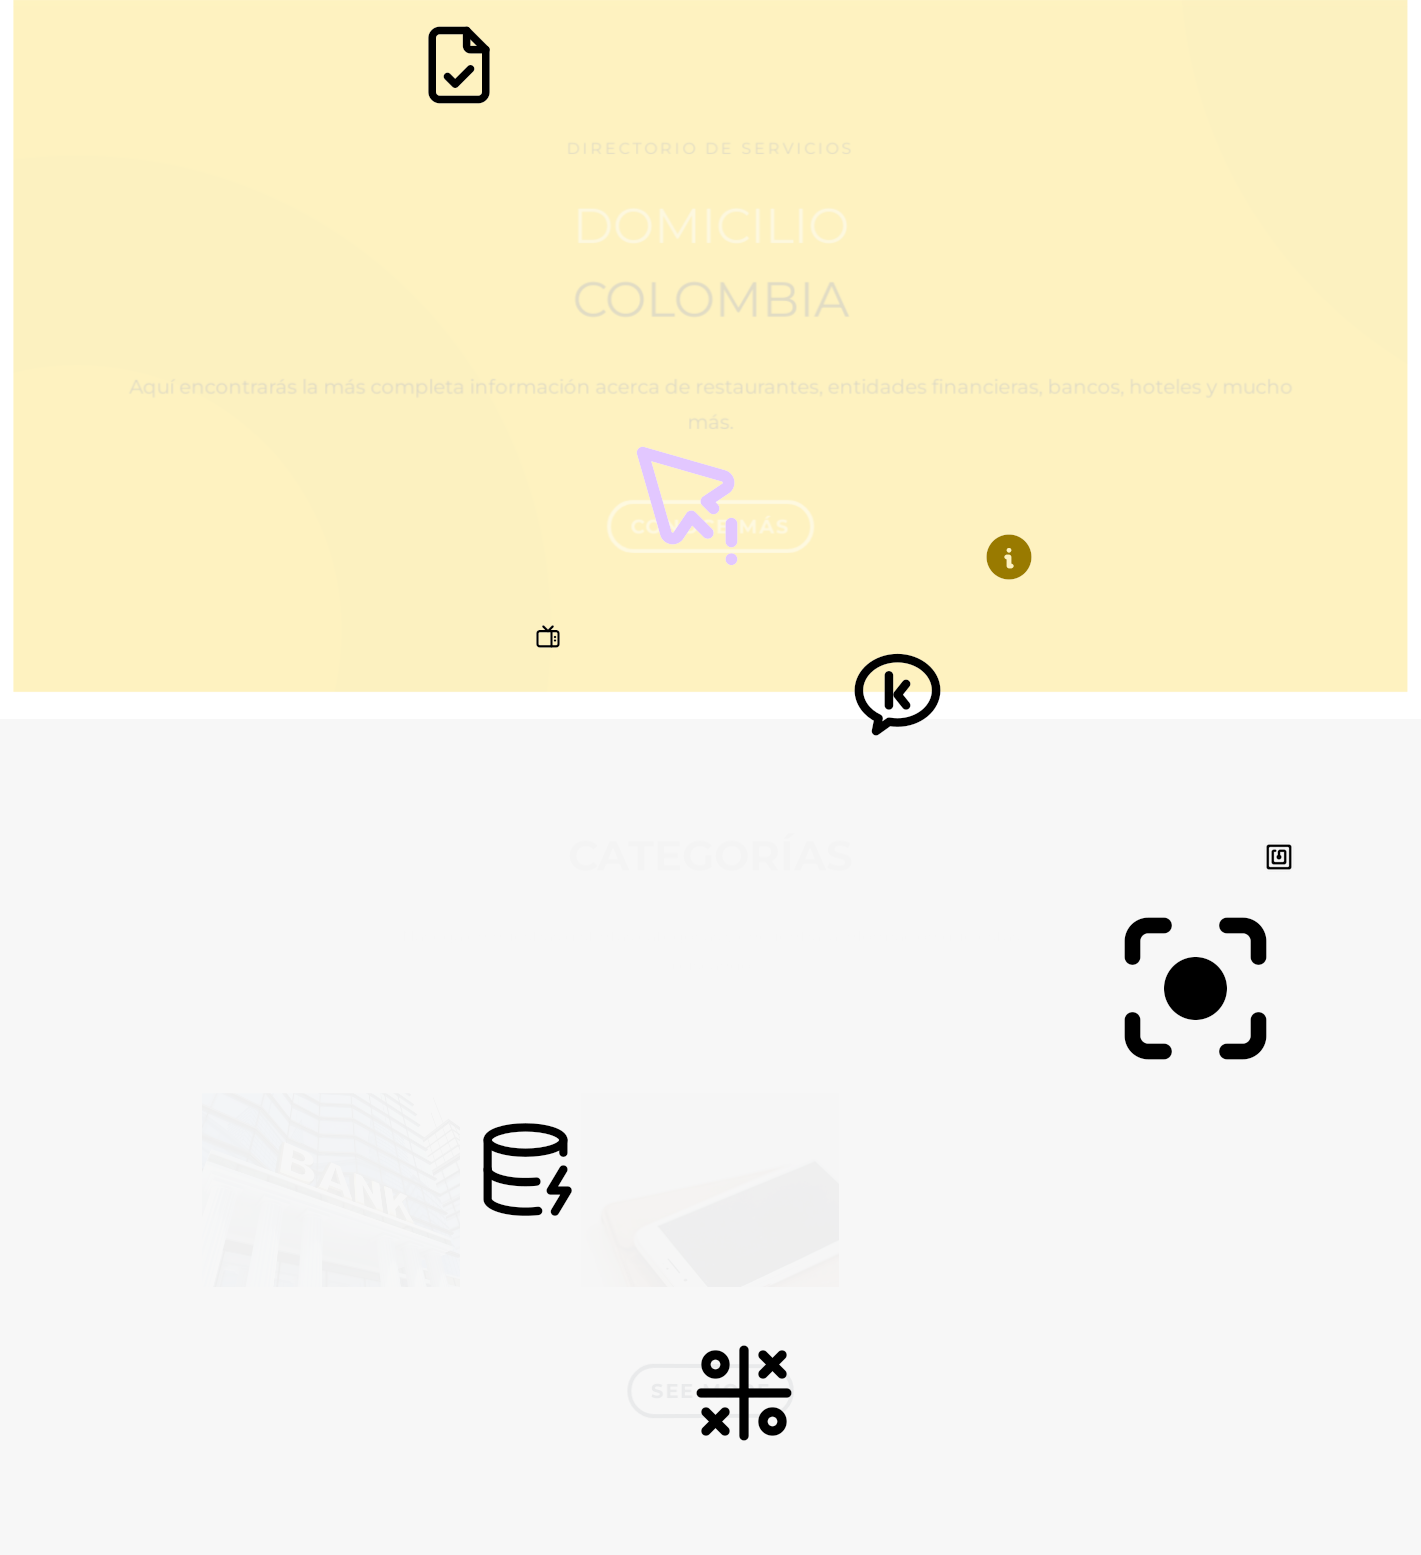  Describe the element at coordinates (1279, 857) in the screenshot. I see `tap to enable nfc connectivity` at that location.